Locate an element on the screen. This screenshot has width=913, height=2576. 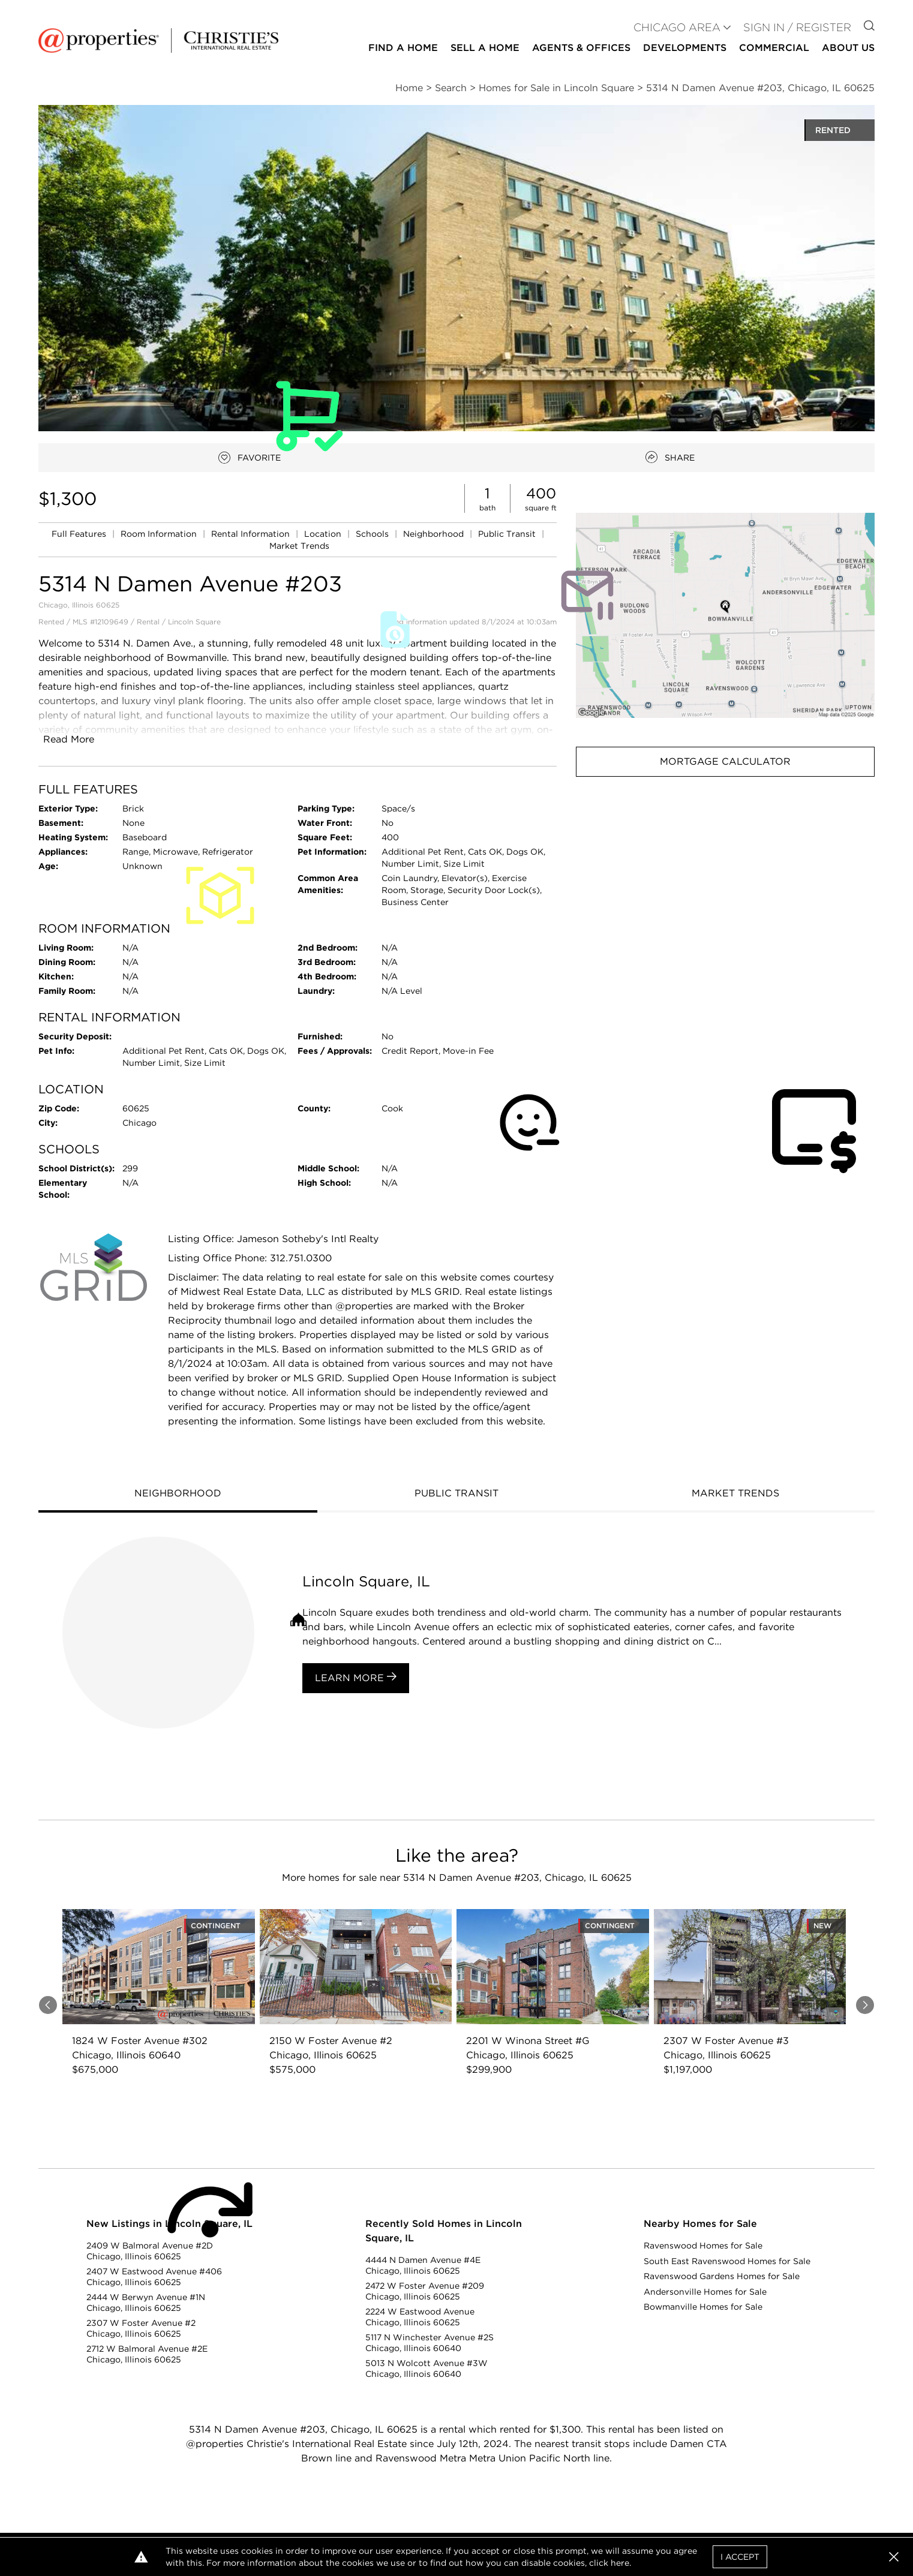
redo action with active state indicator is located at coordinates (210, 2208).